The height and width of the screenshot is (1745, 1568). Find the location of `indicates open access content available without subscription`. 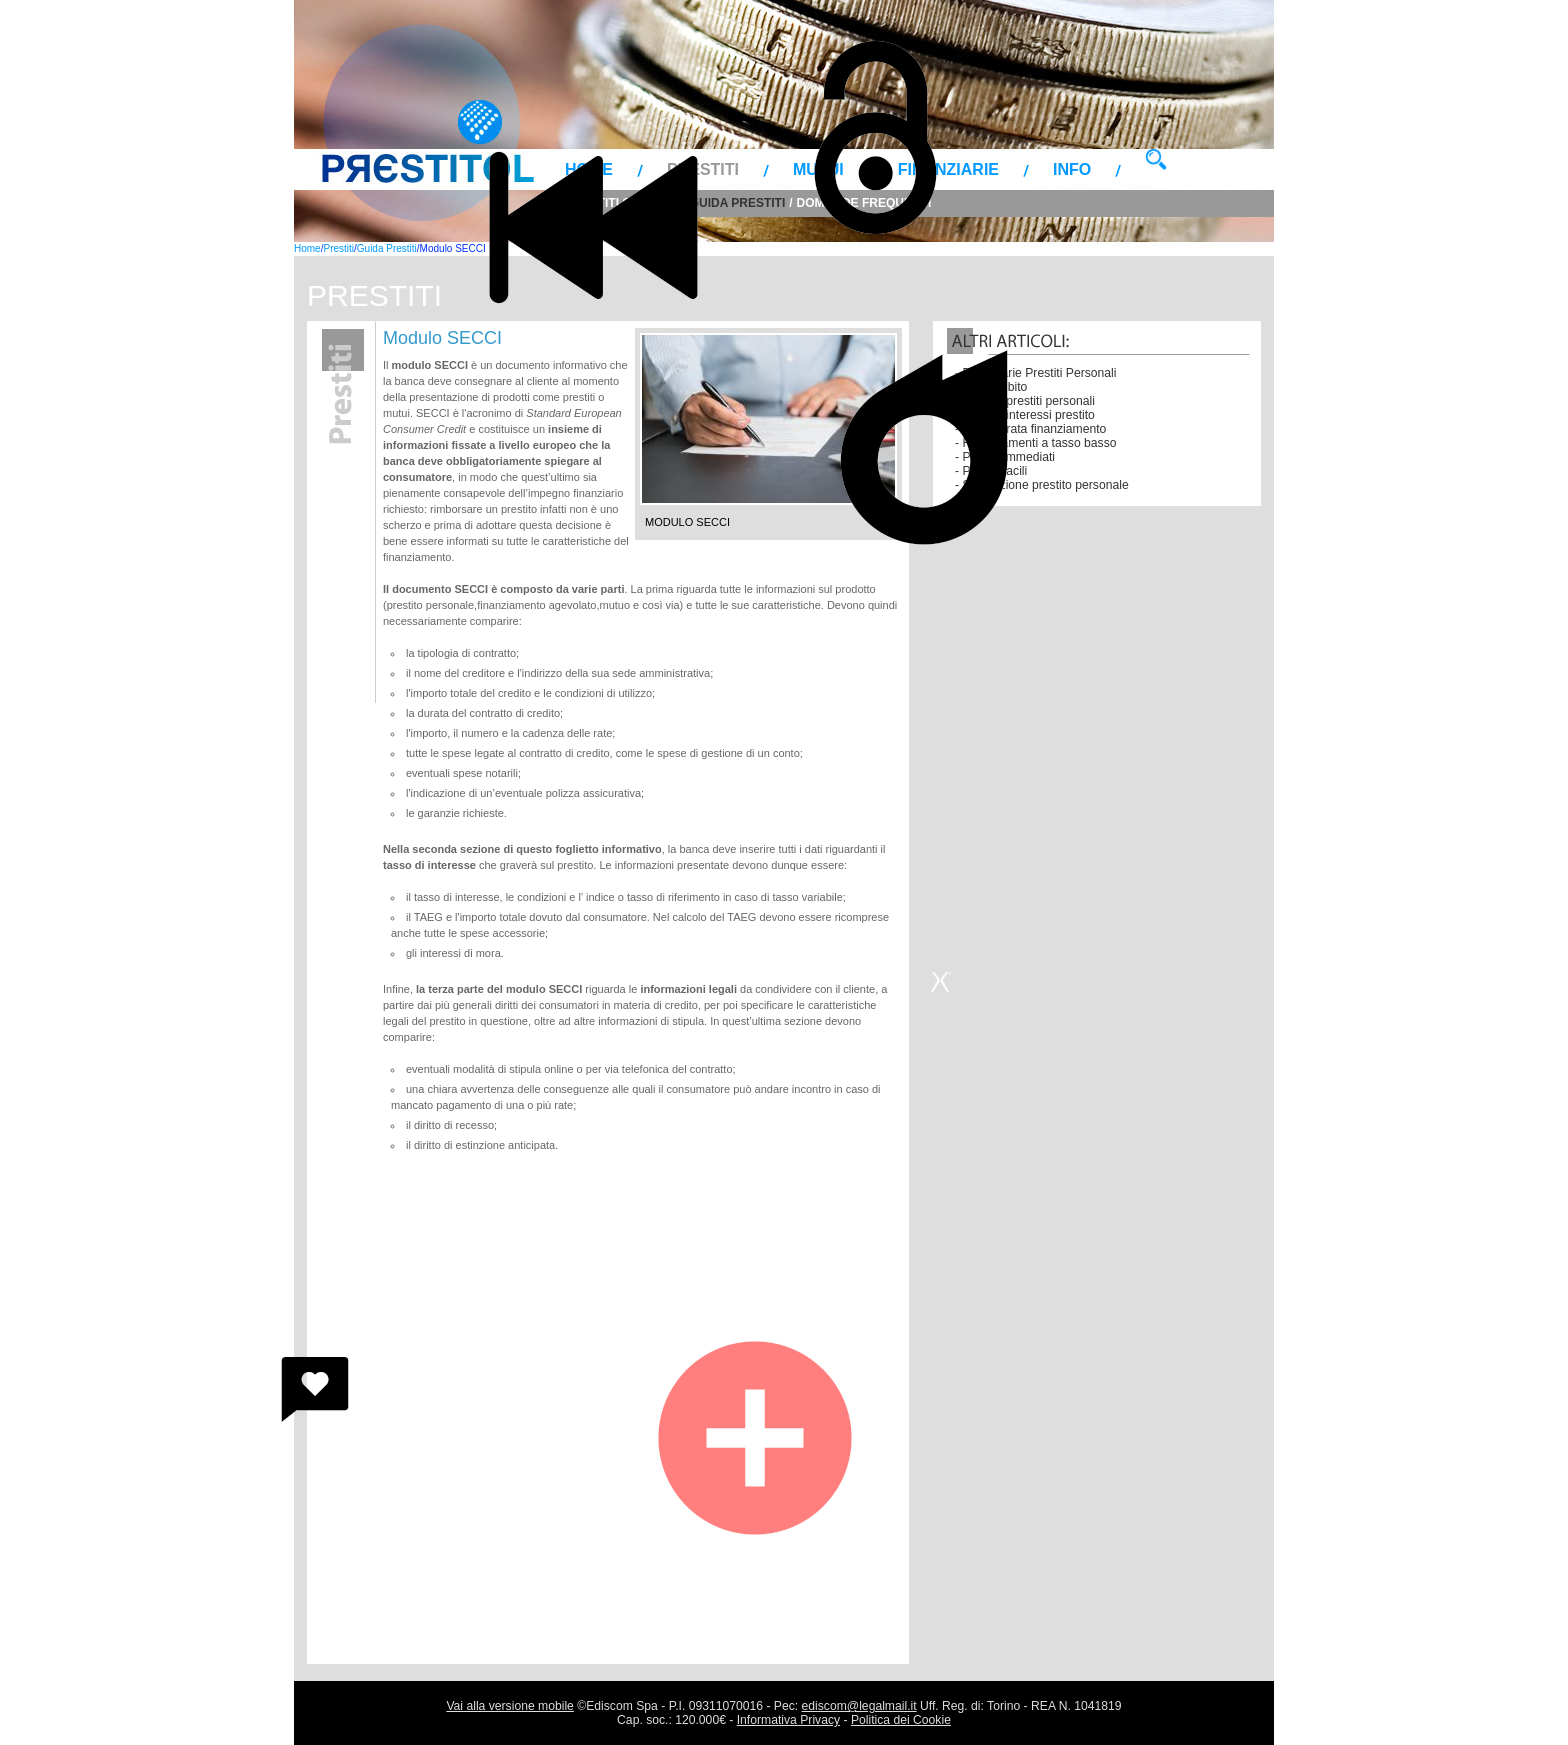

indicates open access content available without subscription is located at coordinates (875, 137).